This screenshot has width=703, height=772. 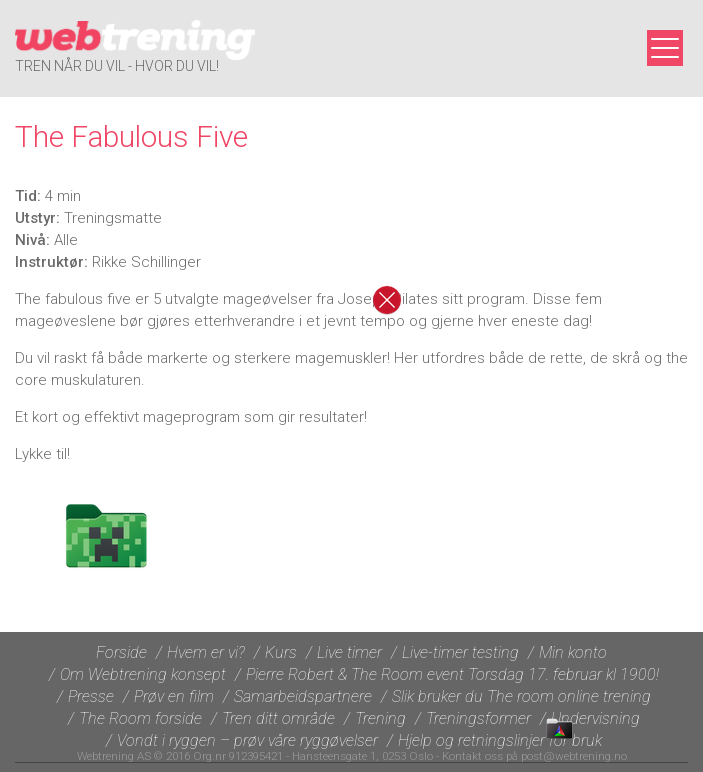 What do you see at coordinates (559, 729) in the screenshot?
I see `folder containing cmake build configuration files` at bounding box center [559, 729].